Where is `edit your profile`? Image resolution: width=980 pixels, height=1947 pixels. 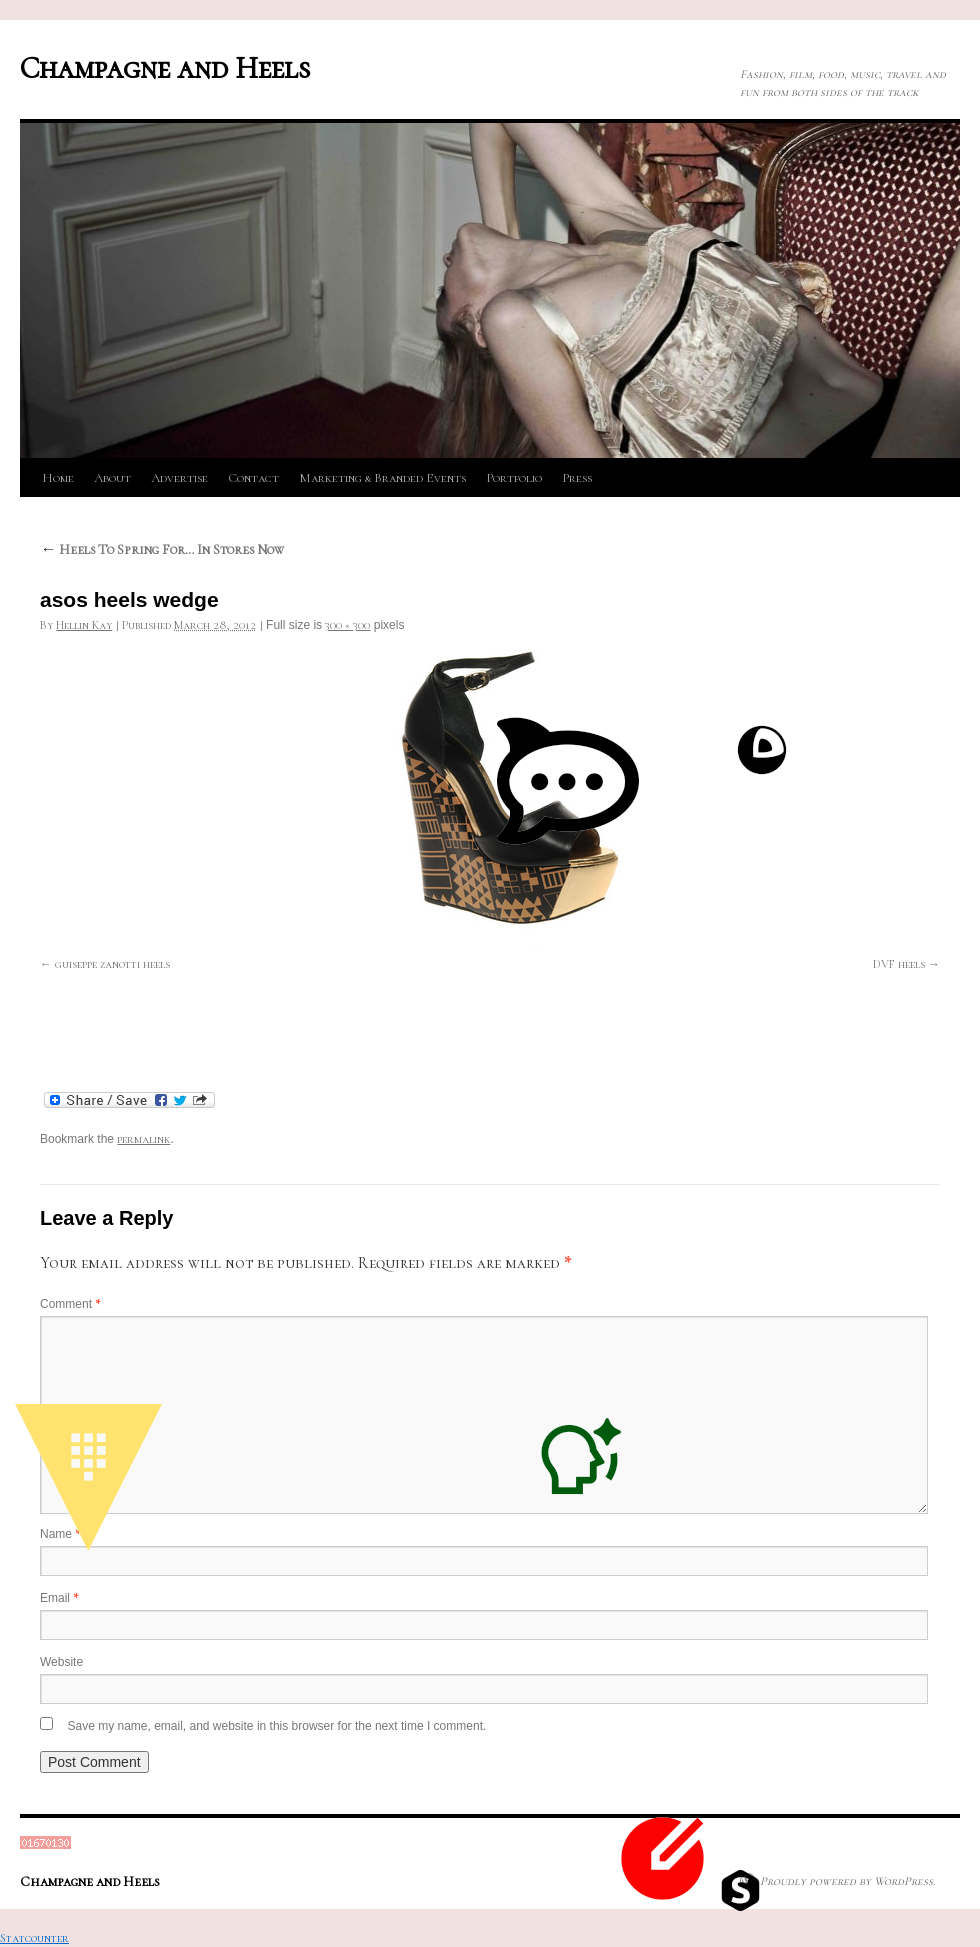
edit your profile is located at coordinates (662, 1858).